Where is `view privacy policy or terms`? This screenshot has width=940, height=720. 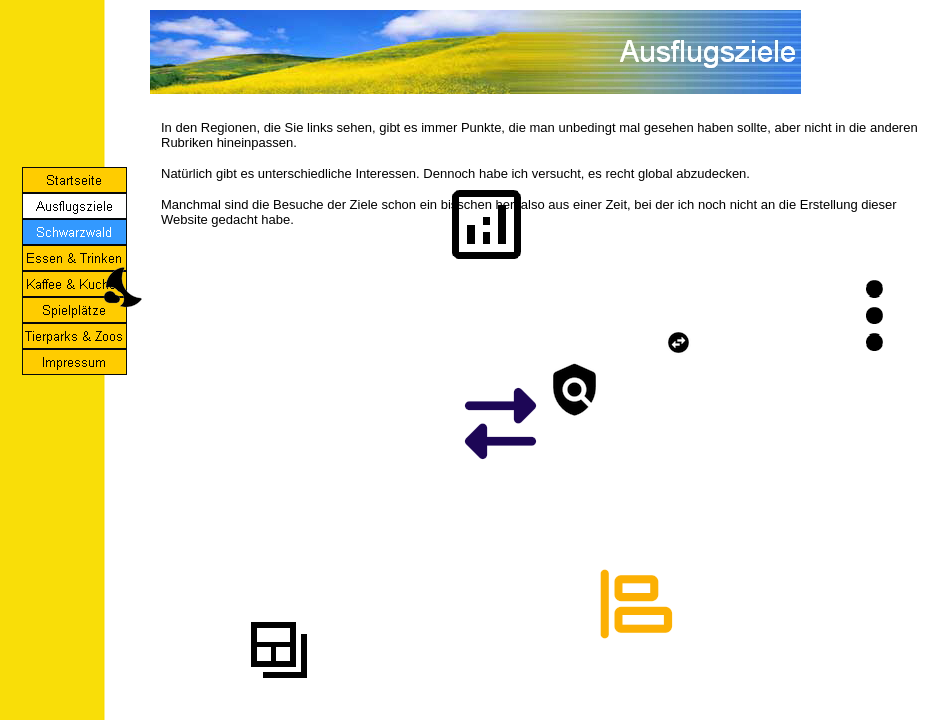 view privacy policy or terms is located at coordinates (574, 389).